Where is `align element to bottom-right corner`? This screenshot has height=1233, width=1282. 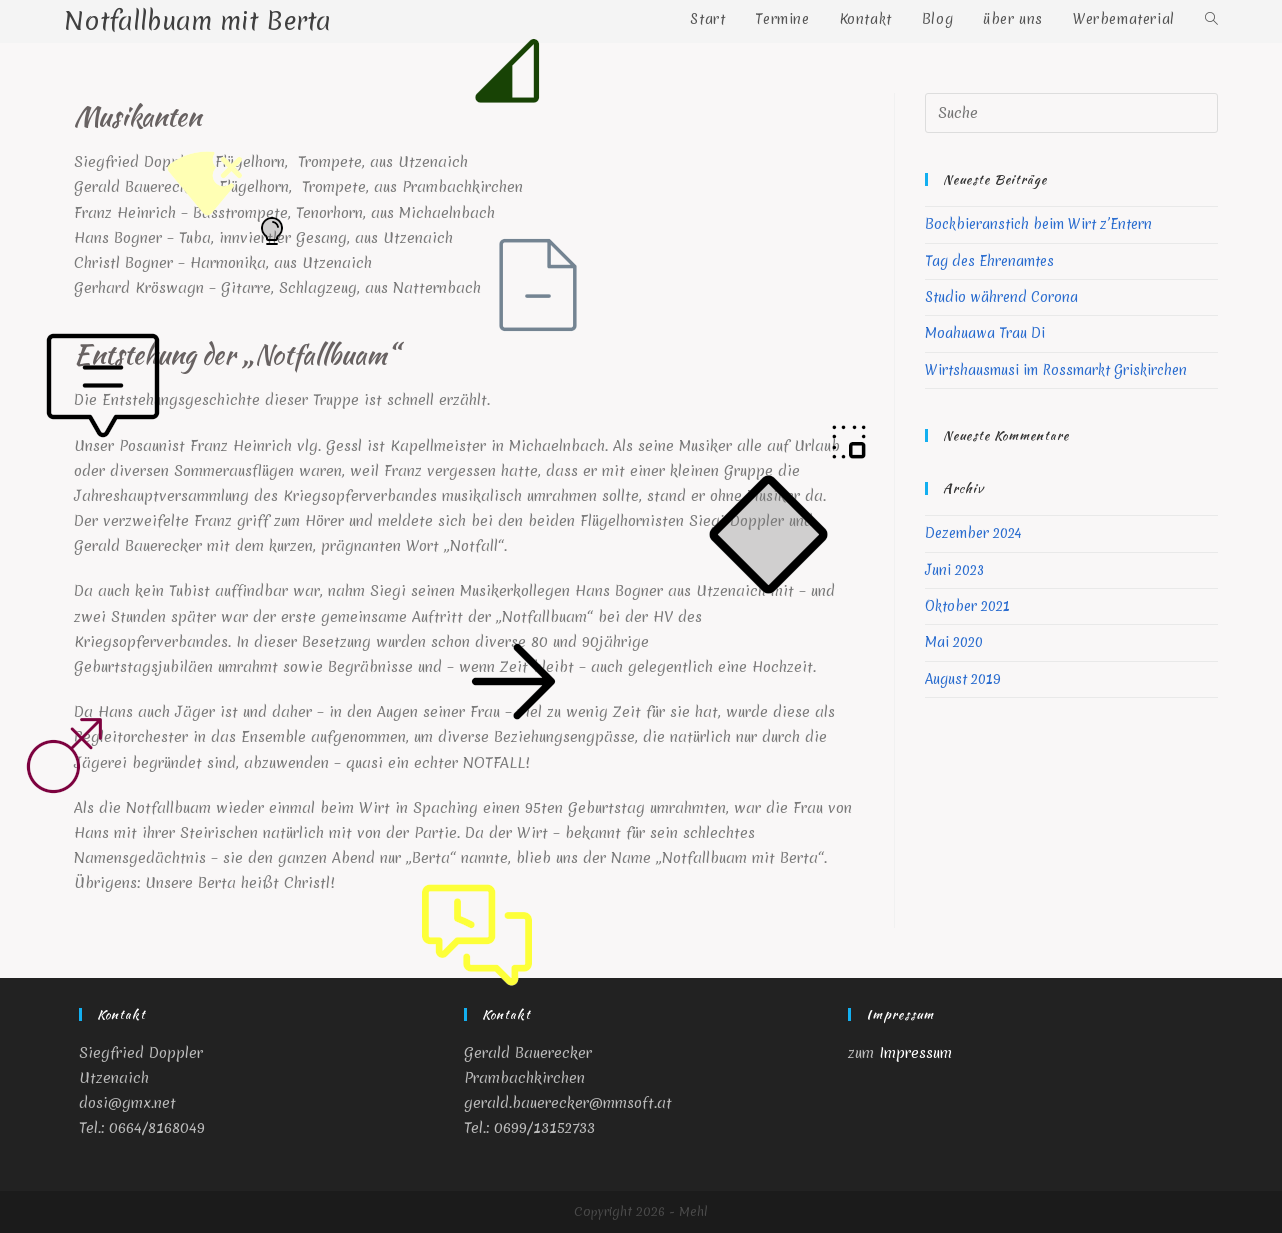
align element to bottom-right corner is located at coordinates (849, 442).